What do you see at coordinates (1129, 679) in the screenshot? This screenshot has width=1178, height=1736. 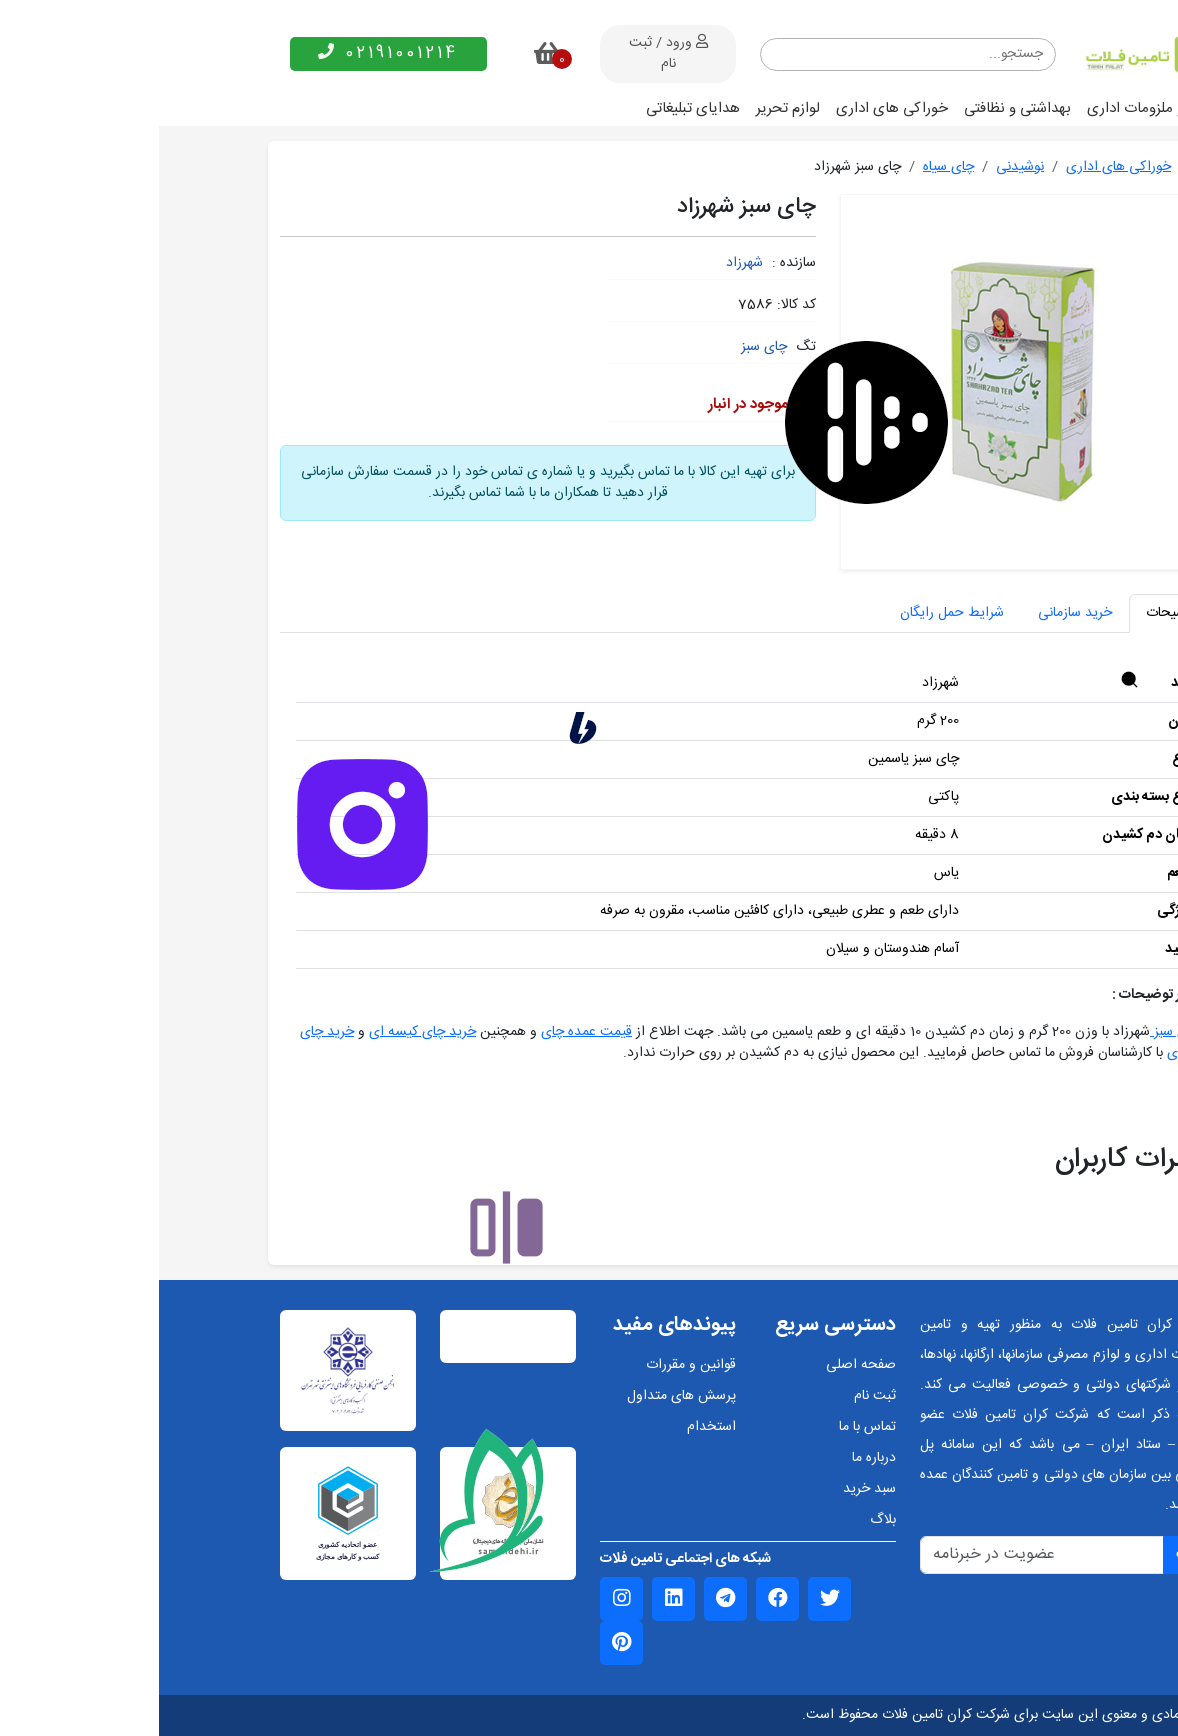 I see `search for content or items` at bounding box center [1129, 679].